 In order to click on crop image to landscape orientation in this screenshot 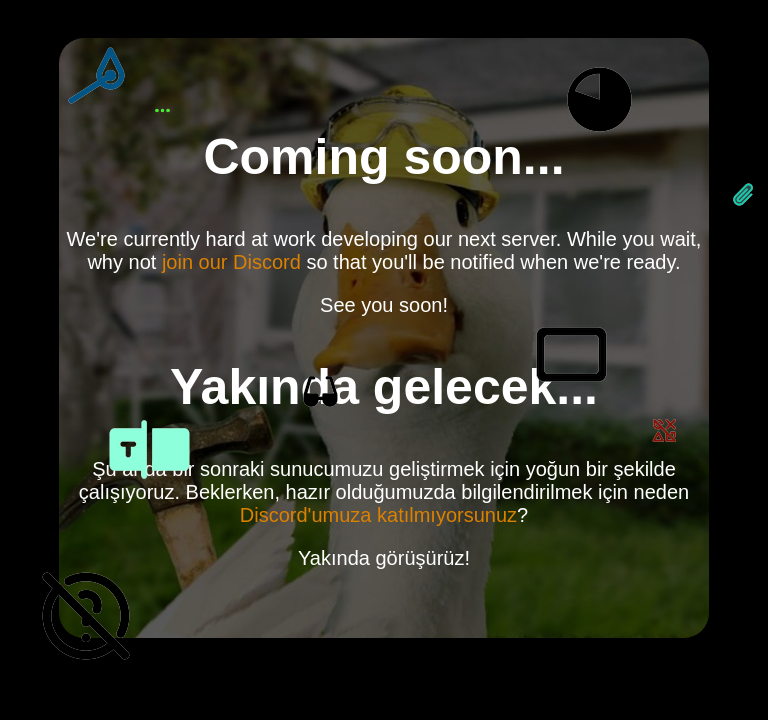, I will do `click(571, 354)`.